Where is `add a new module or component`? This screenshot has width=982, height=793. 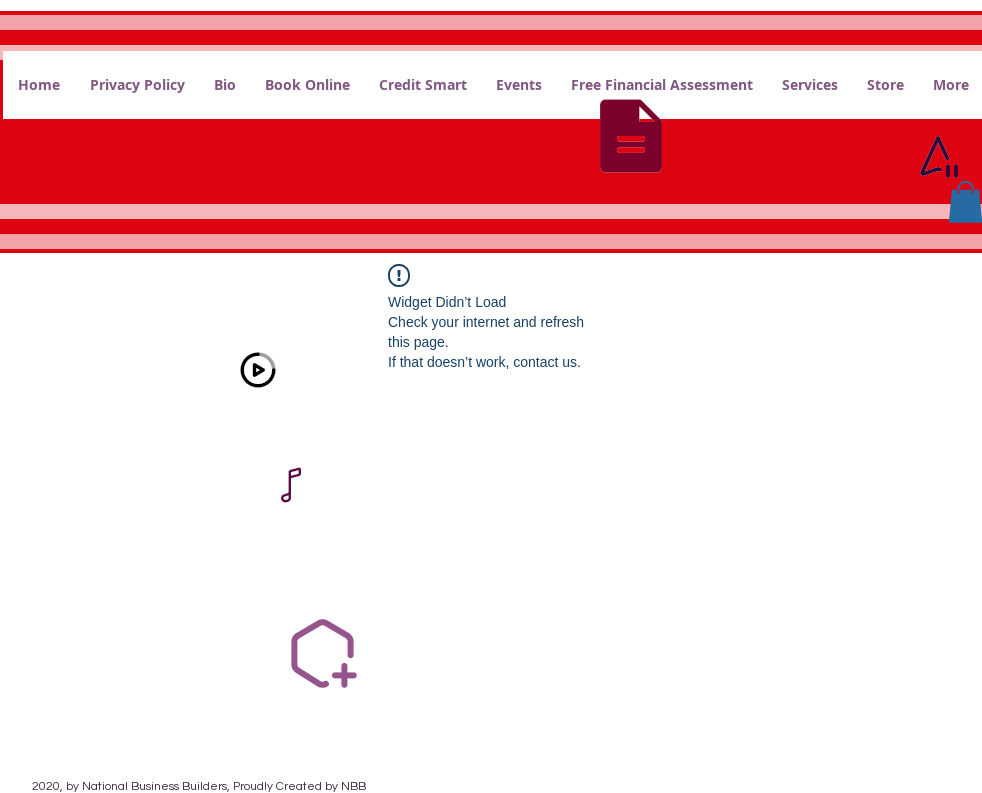 add a new module or component is located at coordinates (322, 653).